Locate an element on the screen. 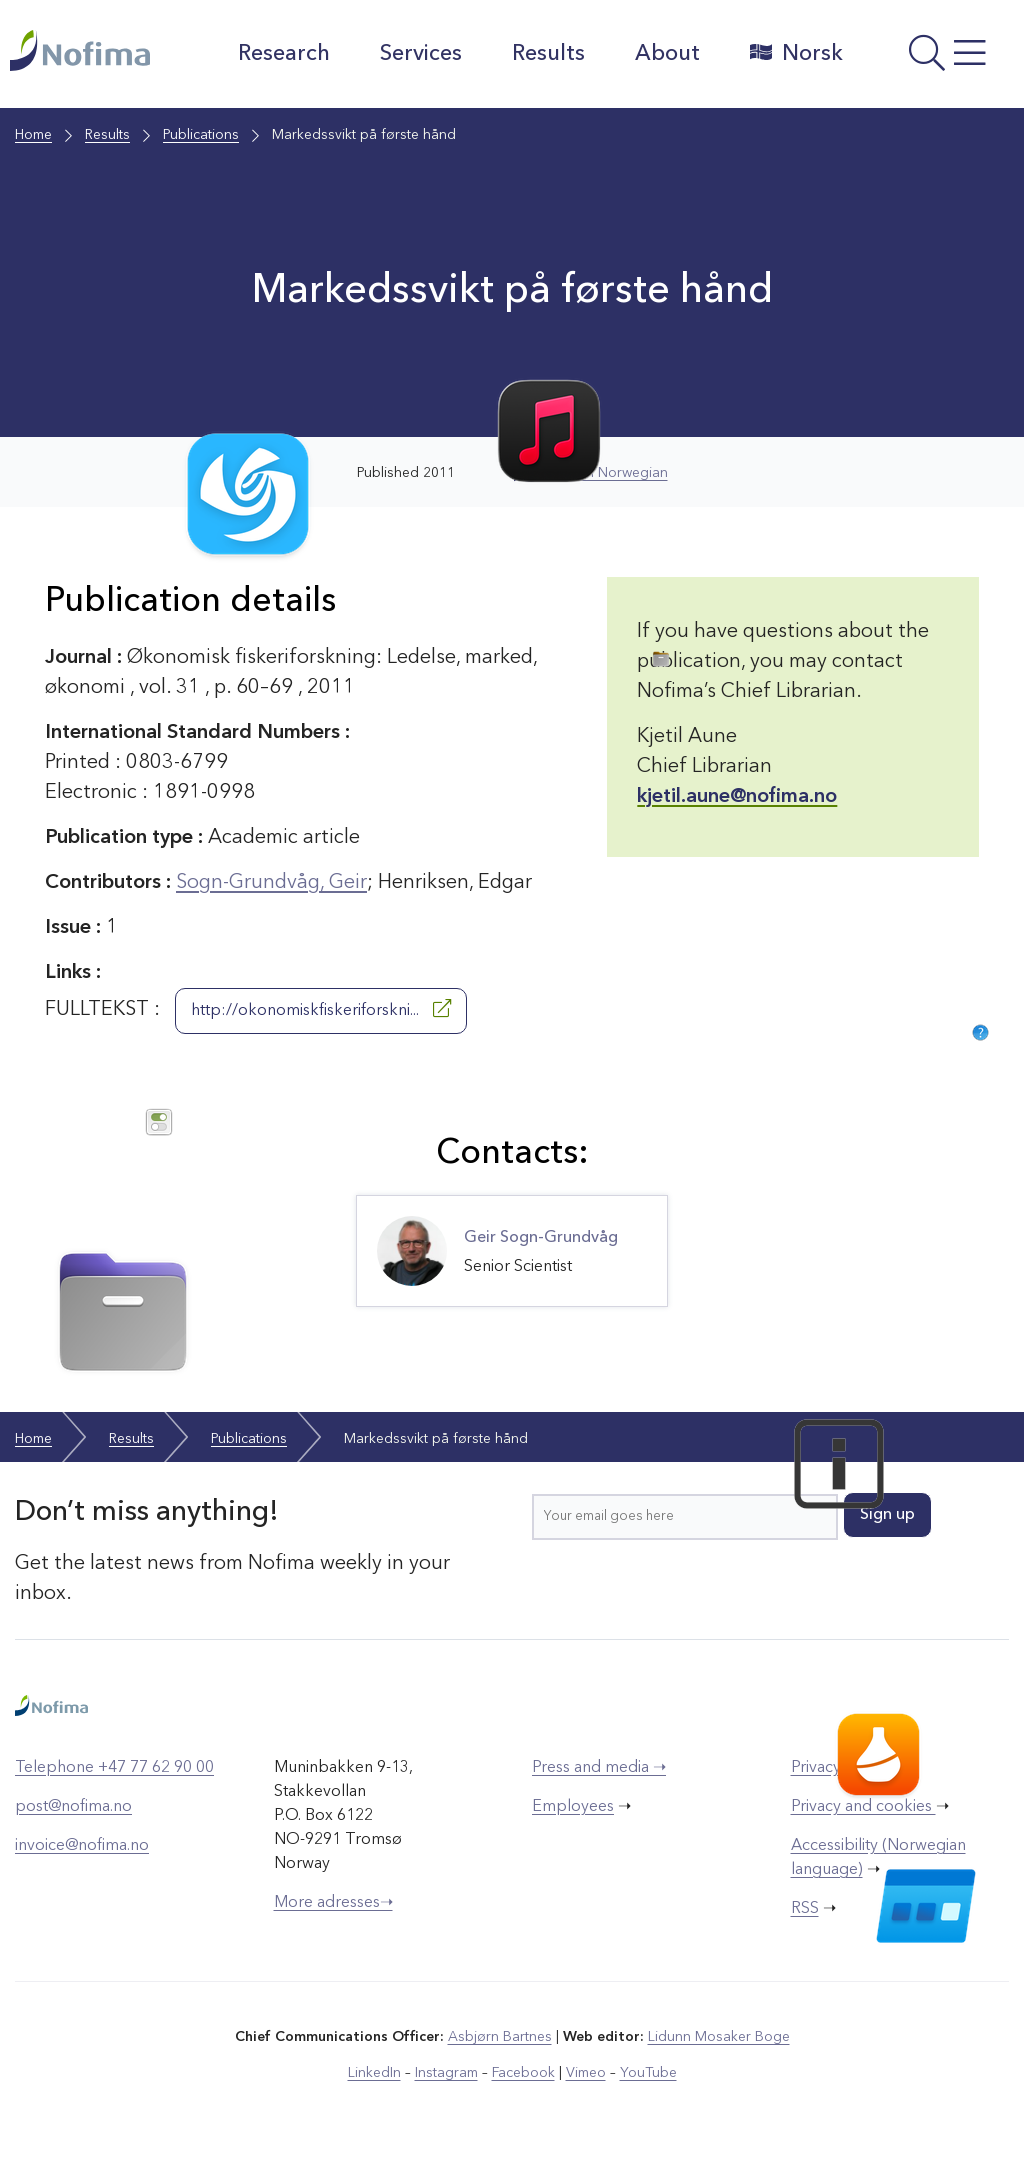 This screenshot has width=1024, height=2164. view system information or details is located at coordinates (839, 1464).